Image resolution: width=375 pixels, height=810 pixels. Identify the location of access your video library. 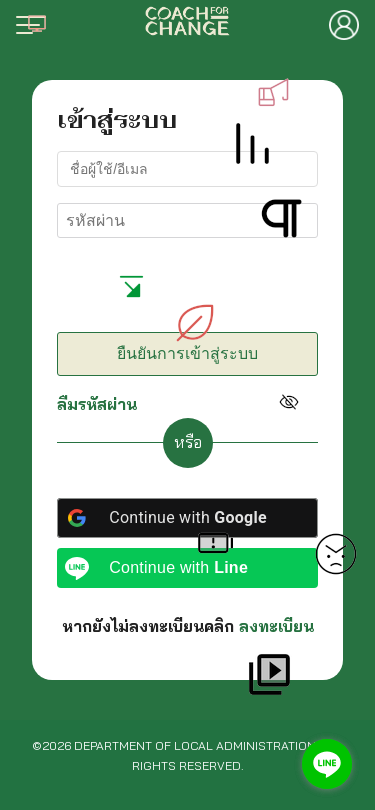
(269, 674).